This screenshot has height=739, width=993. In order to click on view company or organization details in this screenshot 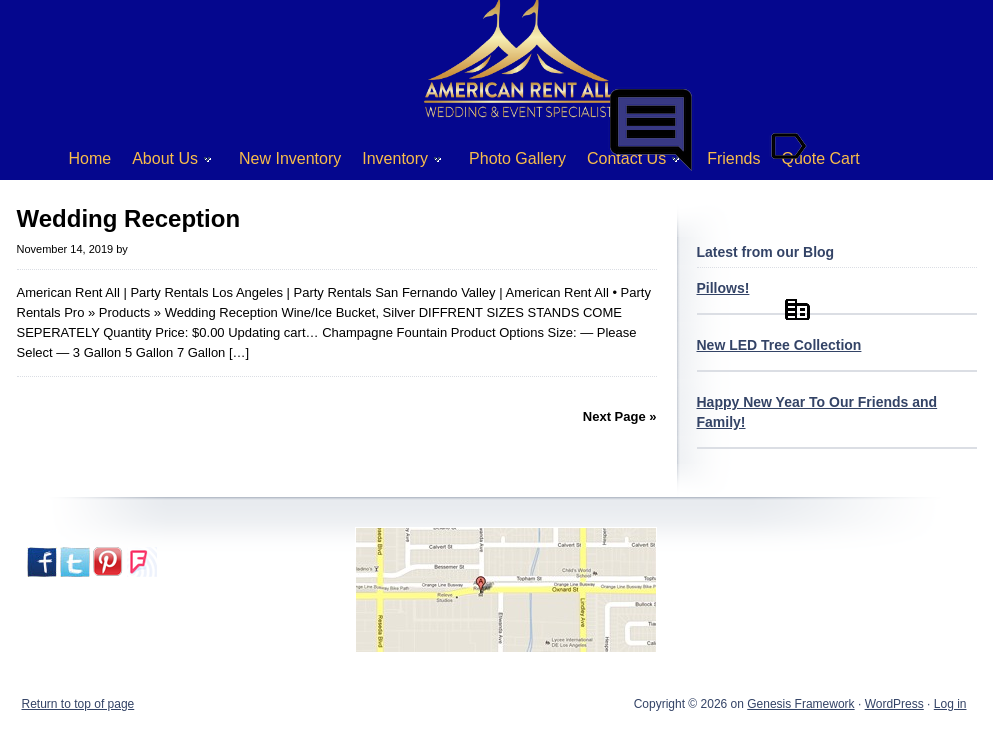, I will do `click(797, 309)`.